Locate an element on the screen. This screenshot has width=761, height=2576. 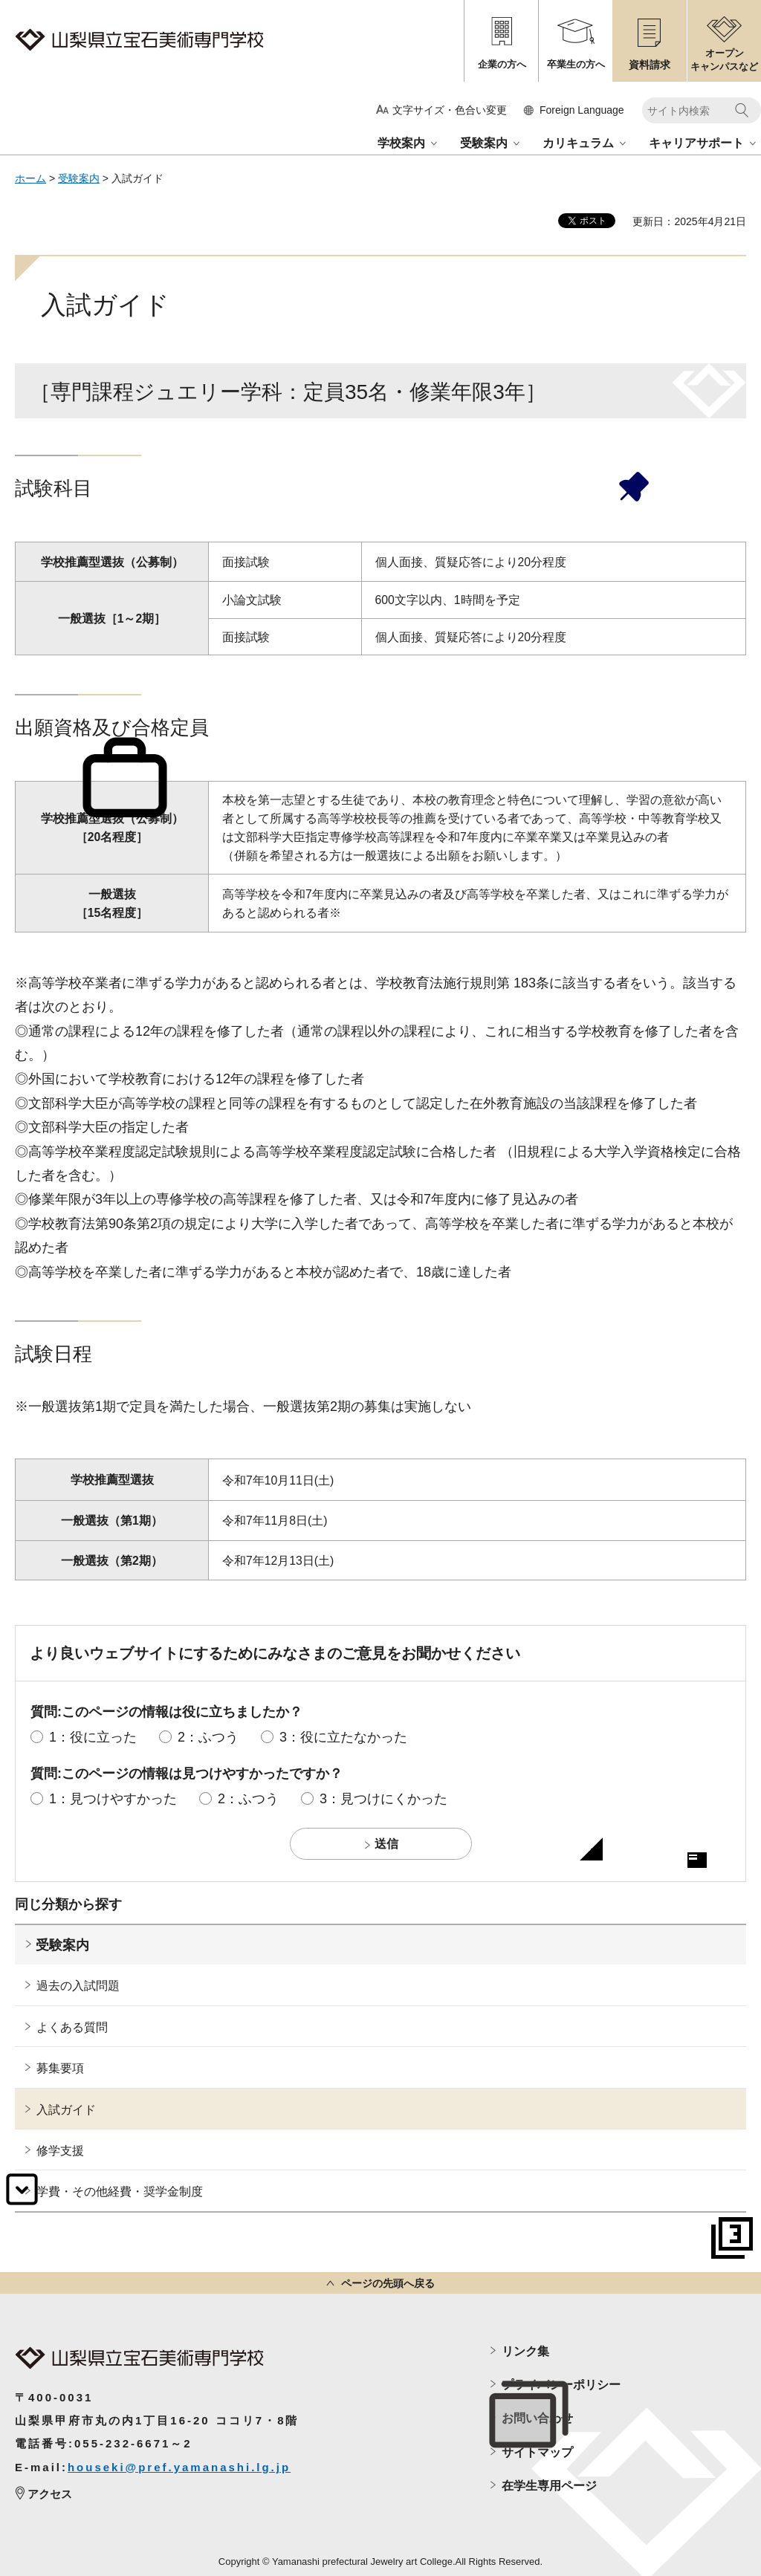
view stacked cards or layers is located at coordinates (528, 2414).